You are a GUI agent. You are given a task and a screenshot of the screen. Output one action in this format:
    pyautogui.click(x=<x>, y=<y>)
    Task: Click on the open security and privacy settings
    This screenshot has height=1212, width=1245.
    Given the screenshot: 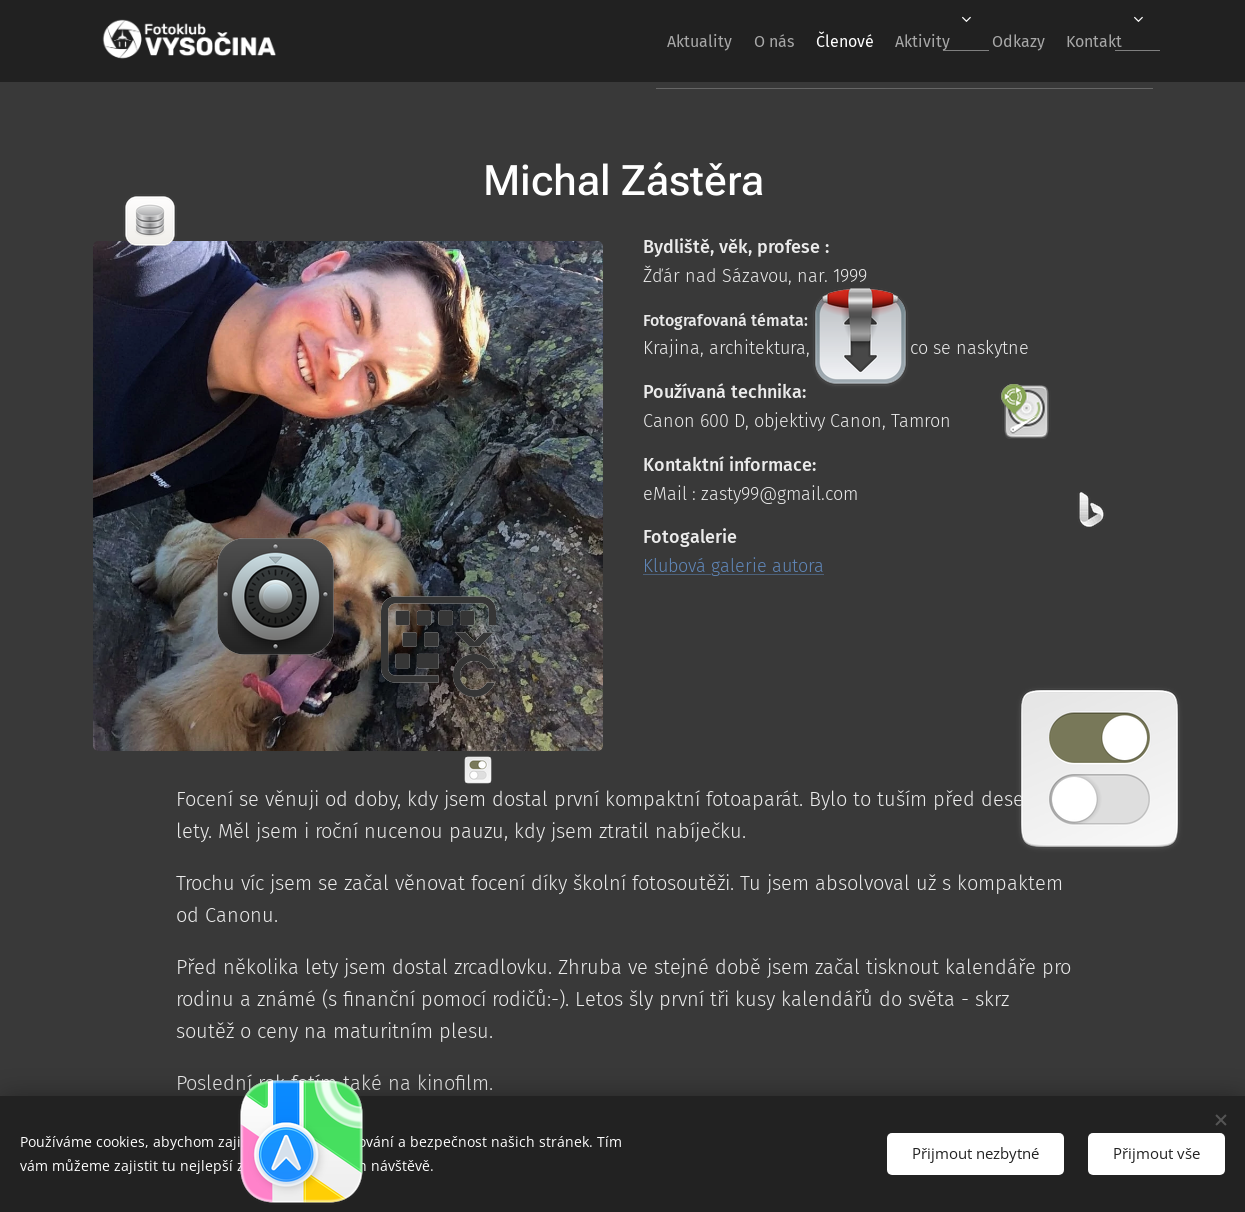 What is the action you would take?
    pyautogui.click(x=275, y=596)
    